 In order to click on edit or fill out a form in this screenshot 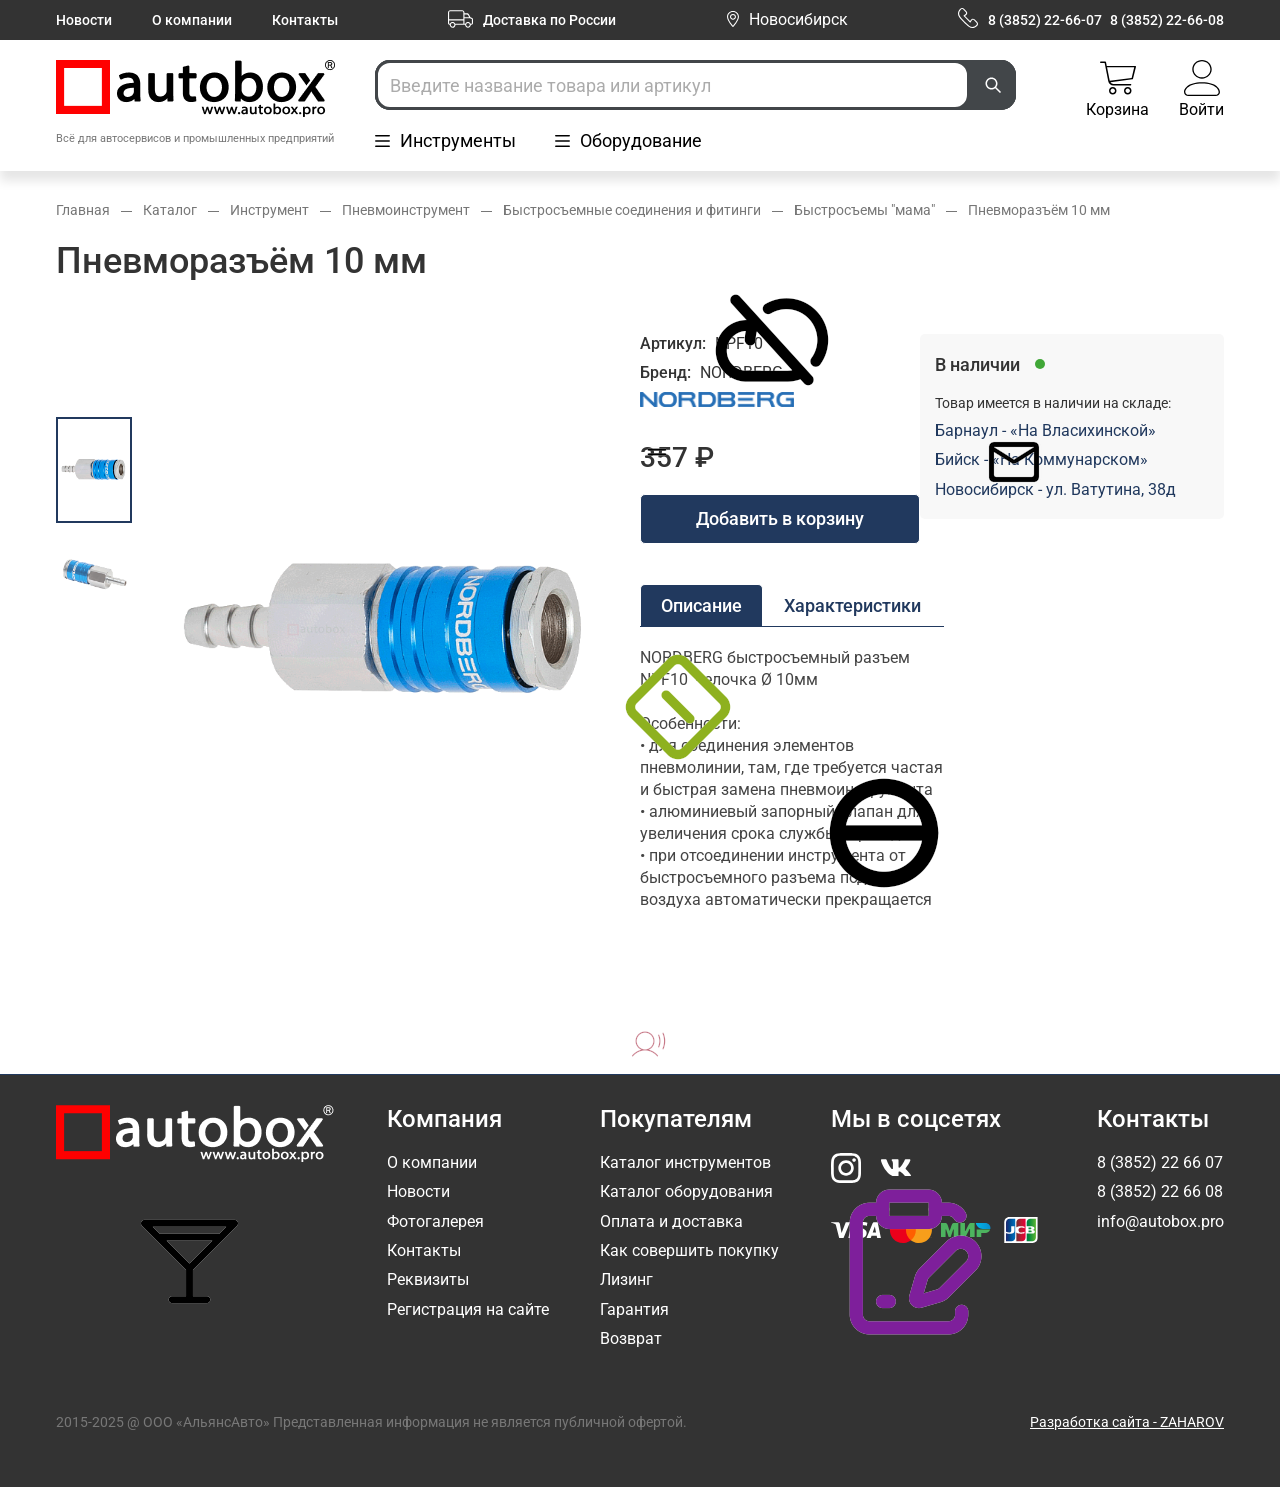, I will do `click(909, 1262)`.